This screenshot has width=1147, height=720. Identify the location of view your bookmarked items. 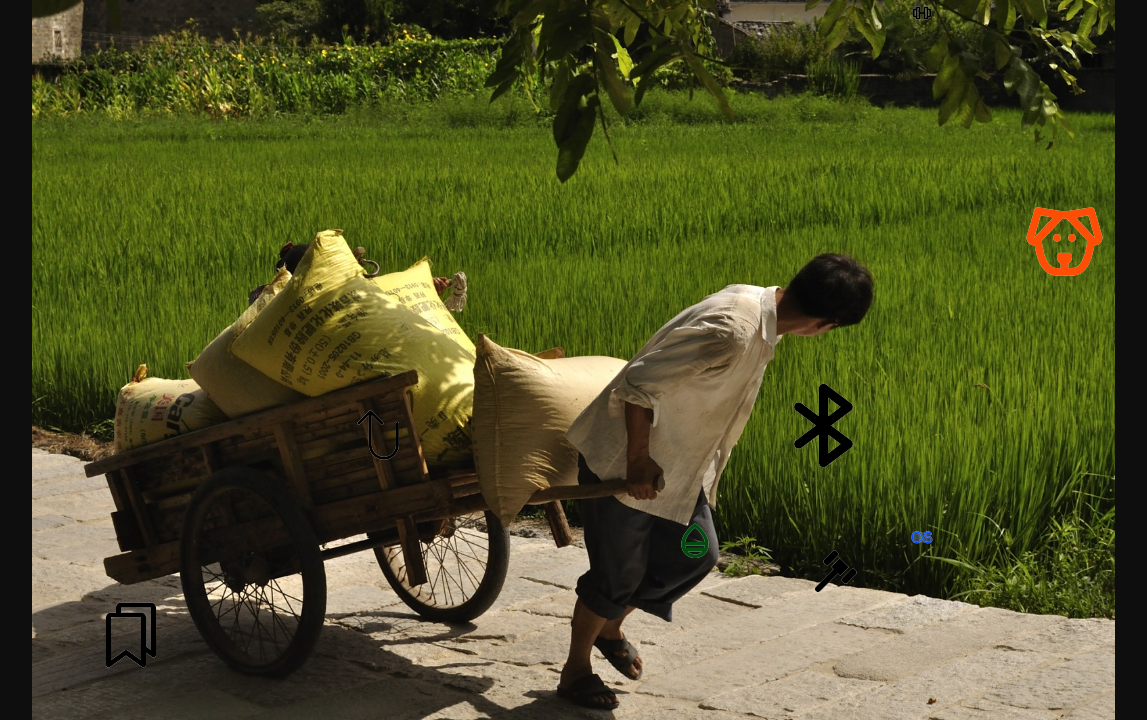
(131, 635).